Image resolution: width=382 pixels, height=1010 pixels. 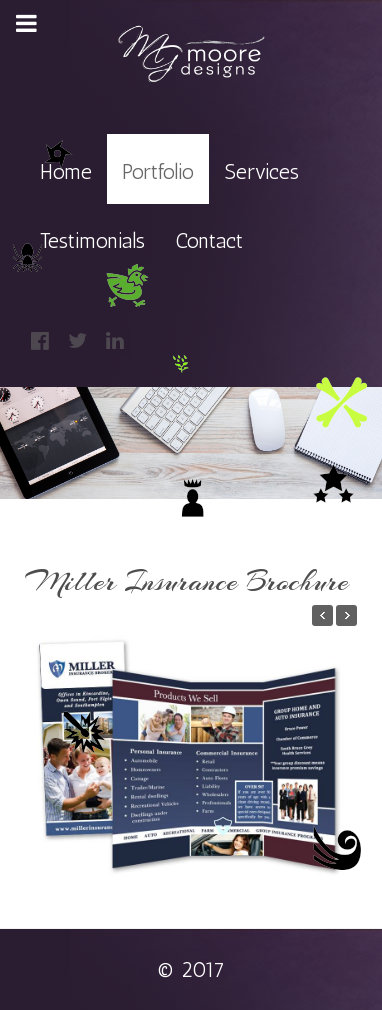 I want to click on activate spin attack or special ability, so click(x=58, y=154).